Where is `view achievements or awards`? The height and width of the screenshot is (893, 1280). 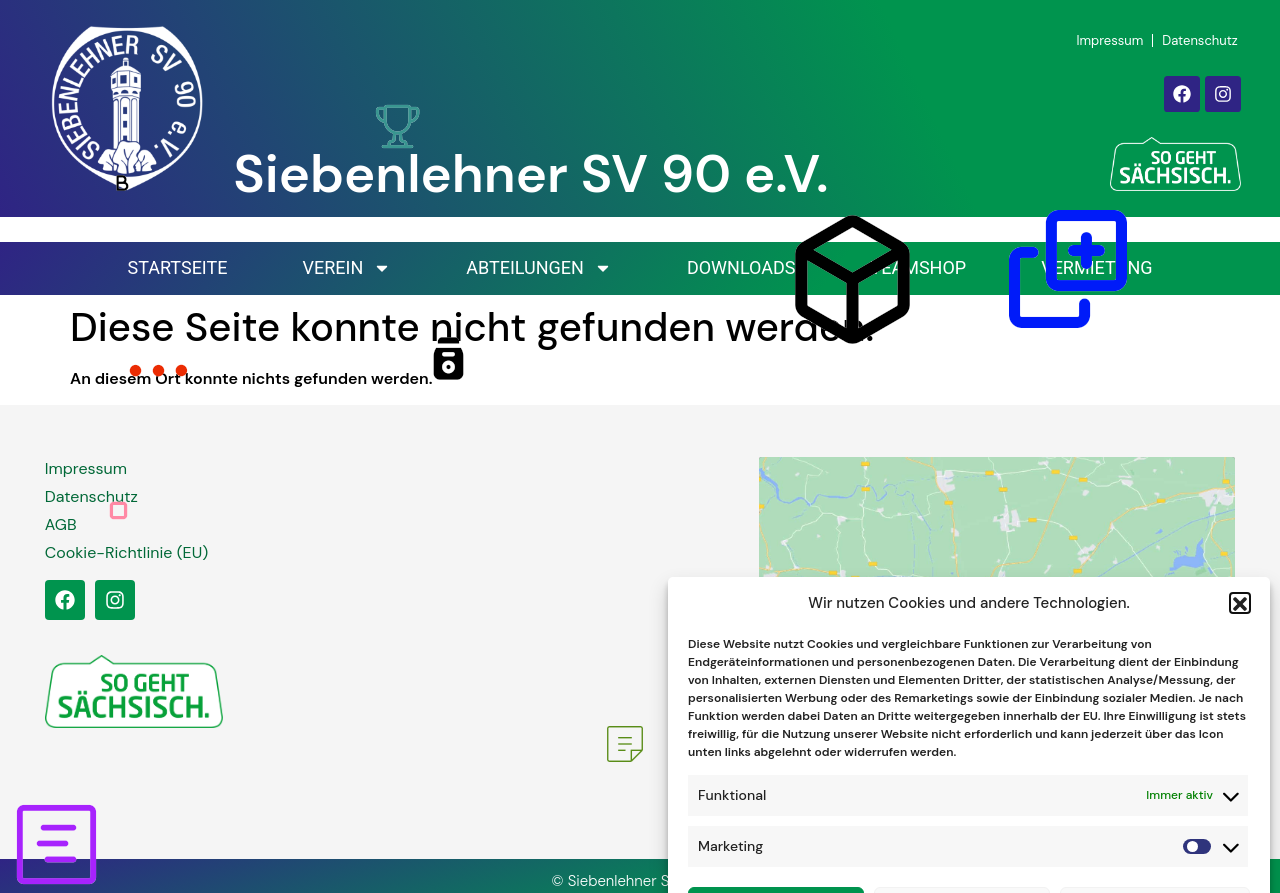
view achievements or awards is located at coordinates (397, 126).